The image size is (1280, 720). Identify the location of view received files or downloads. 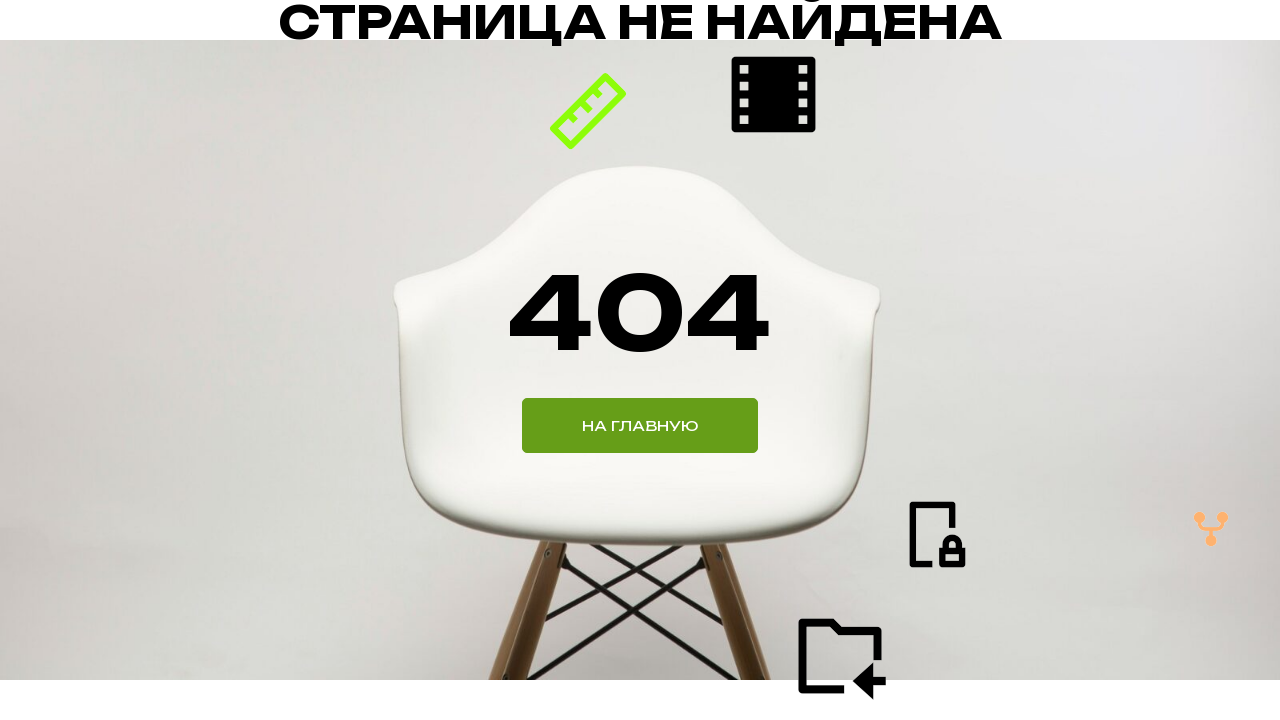
(840, 656).